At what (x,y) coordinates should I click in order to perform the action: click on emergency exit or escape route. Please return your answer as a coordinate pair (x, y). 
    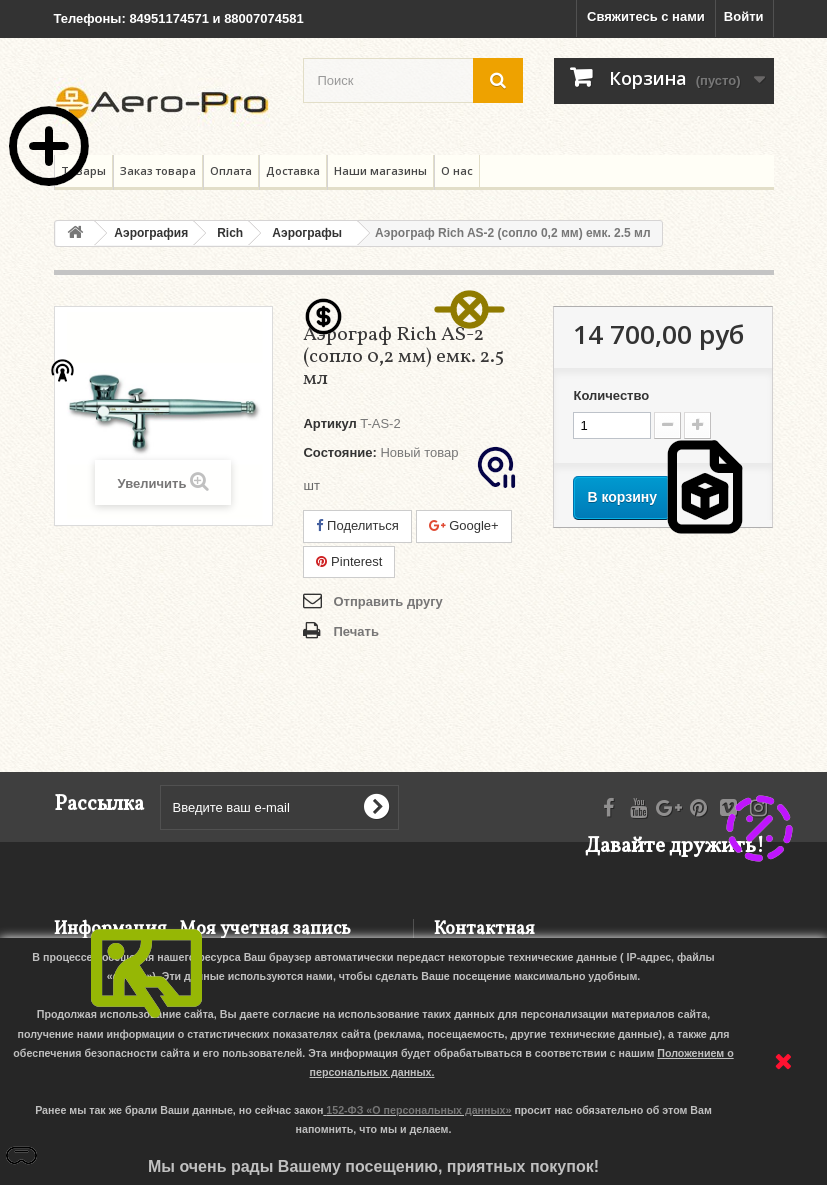
    Looking at the image, I should click on (146, 973).